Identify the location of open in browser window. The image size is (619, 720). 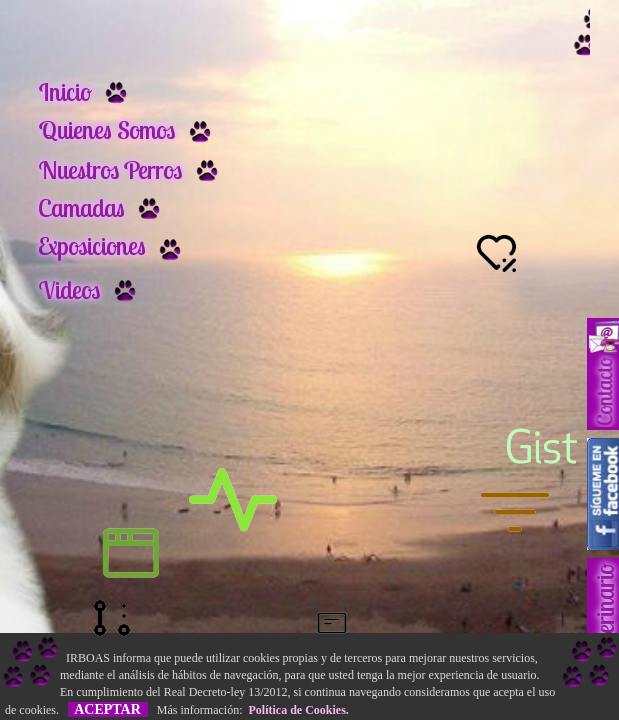
(131, 553).